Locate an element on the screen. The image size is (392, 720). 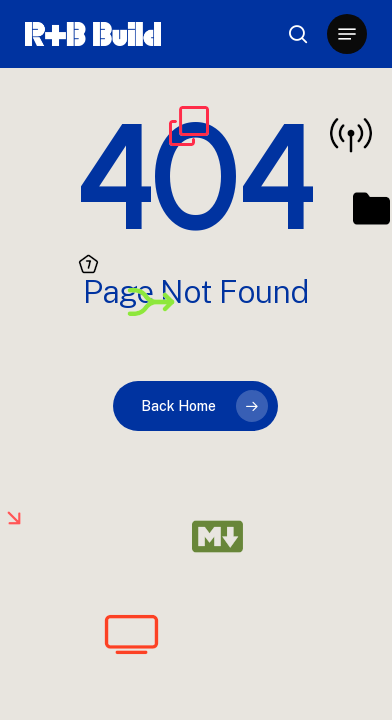
indicates step 7 in a multi-step process is located at coordinates (88, 264).